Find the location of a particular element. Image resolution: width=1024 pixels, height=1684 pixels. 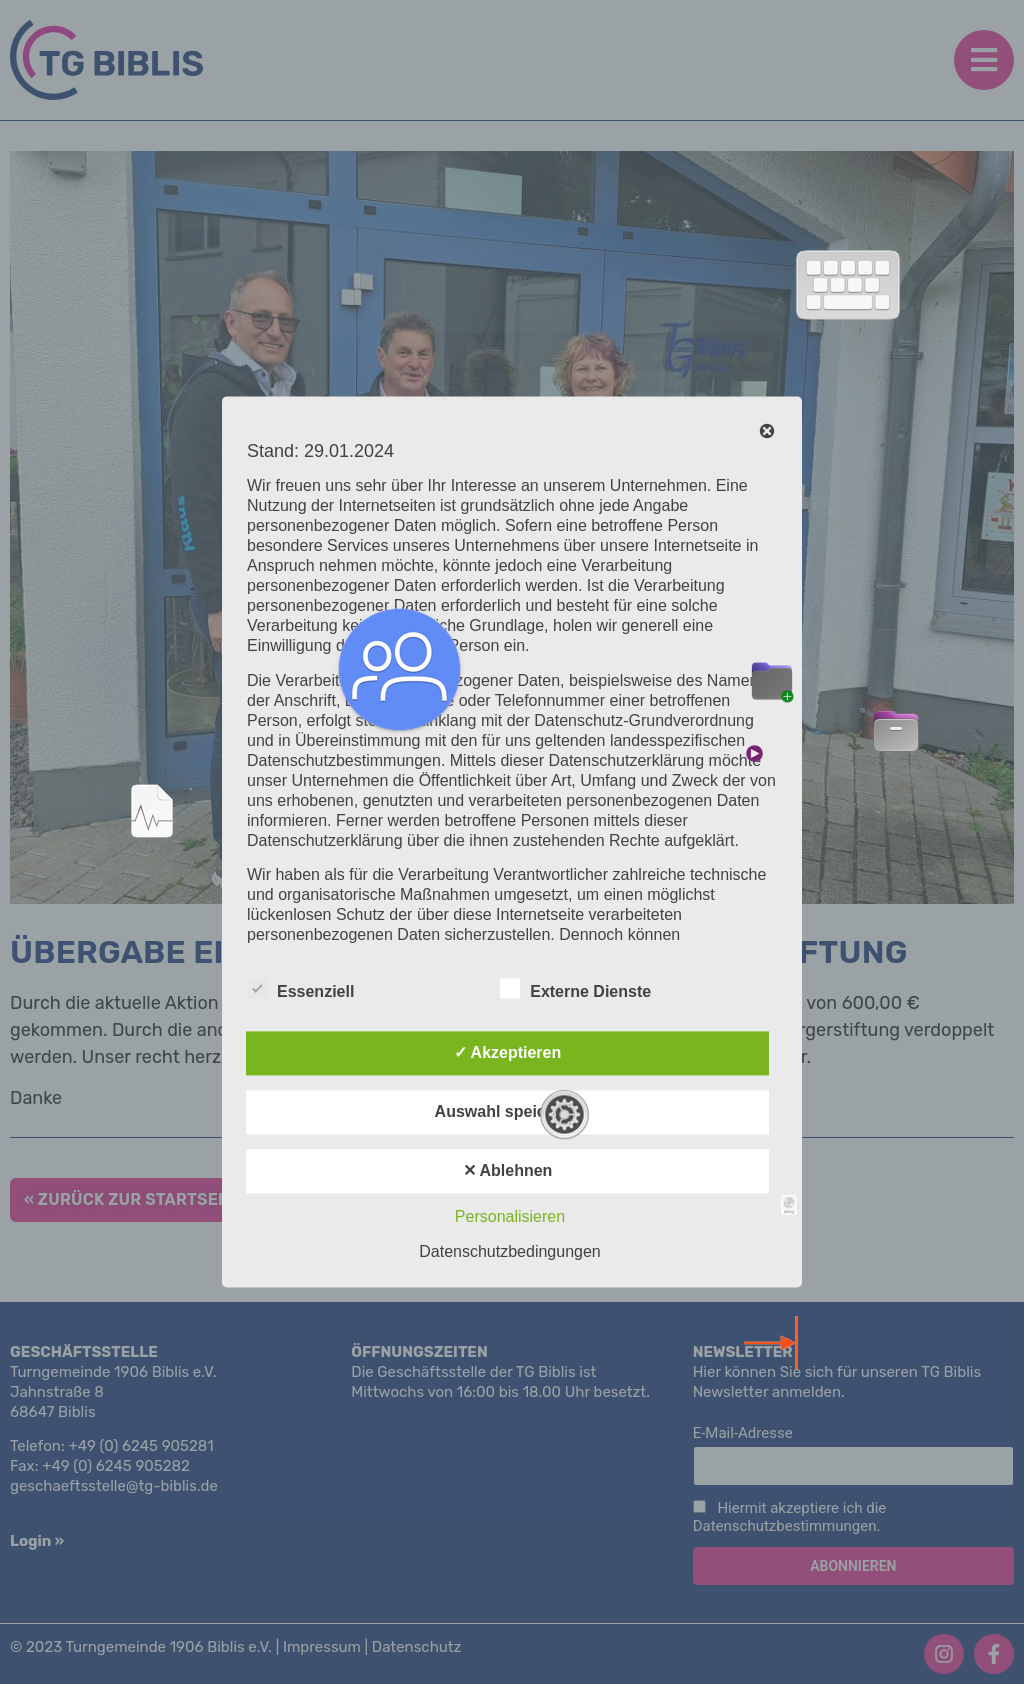

access user account and personal settings is located at coordinates (399, 669).